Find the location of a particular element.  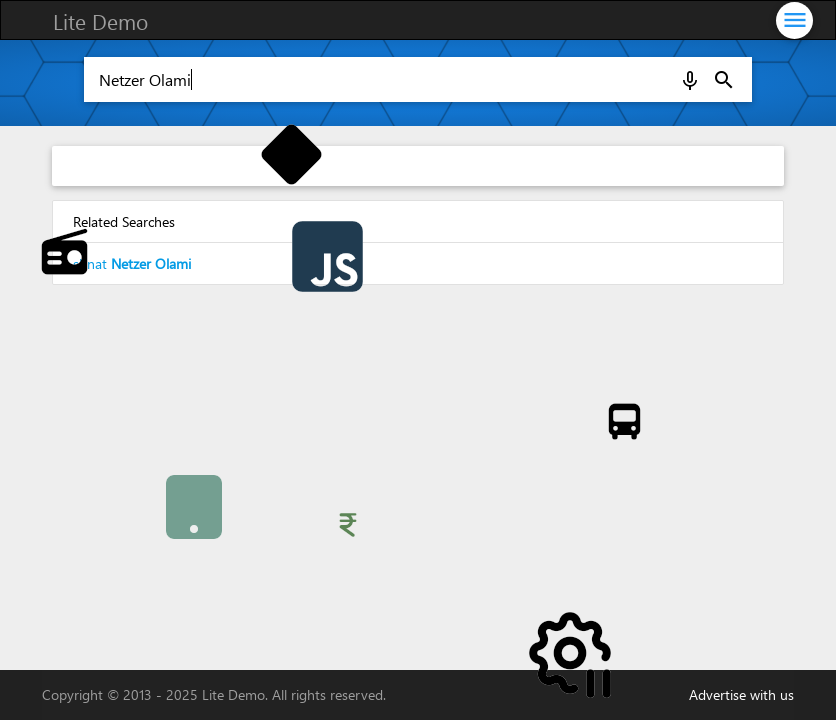

JavaScript programming language logo is located at coordinates (327, 256).